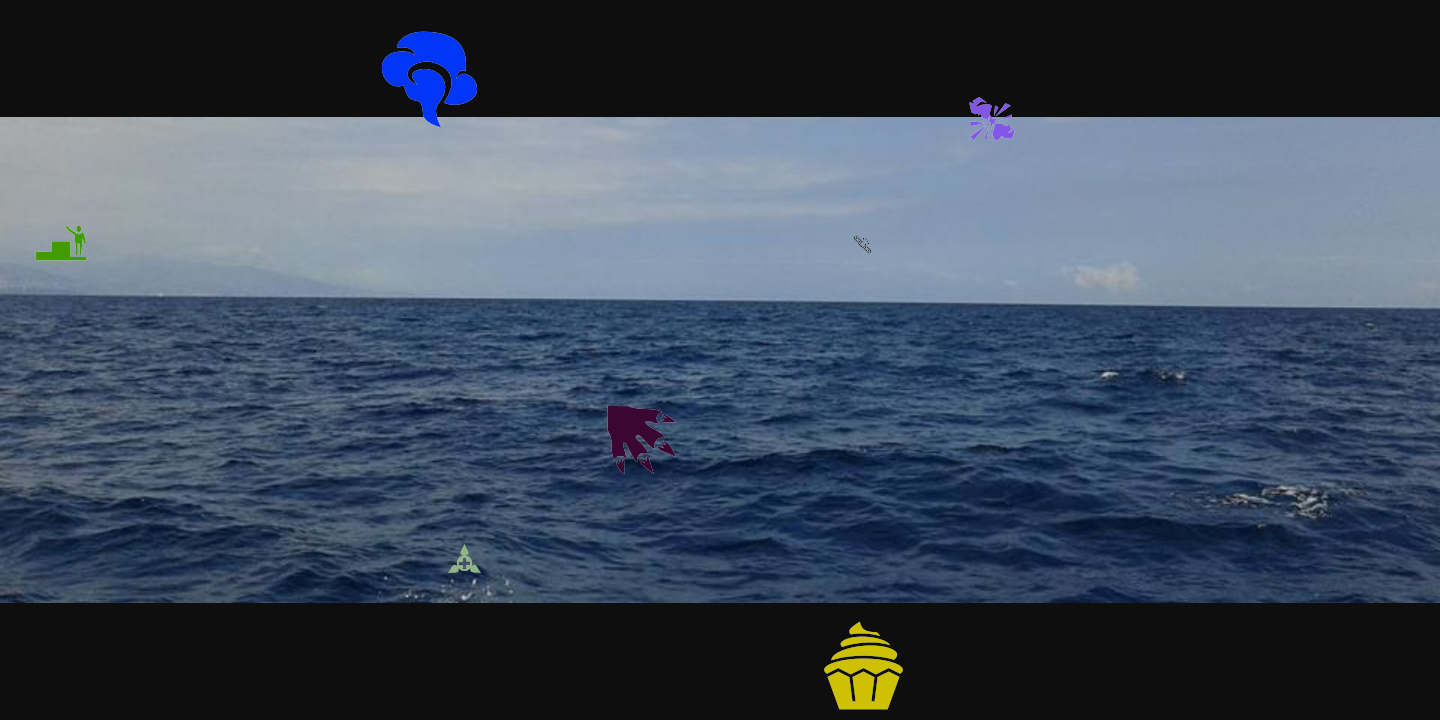 The image size is (1440, 720). I want to click on indicates third place ranking or bronze medal status, so click(61, 235).